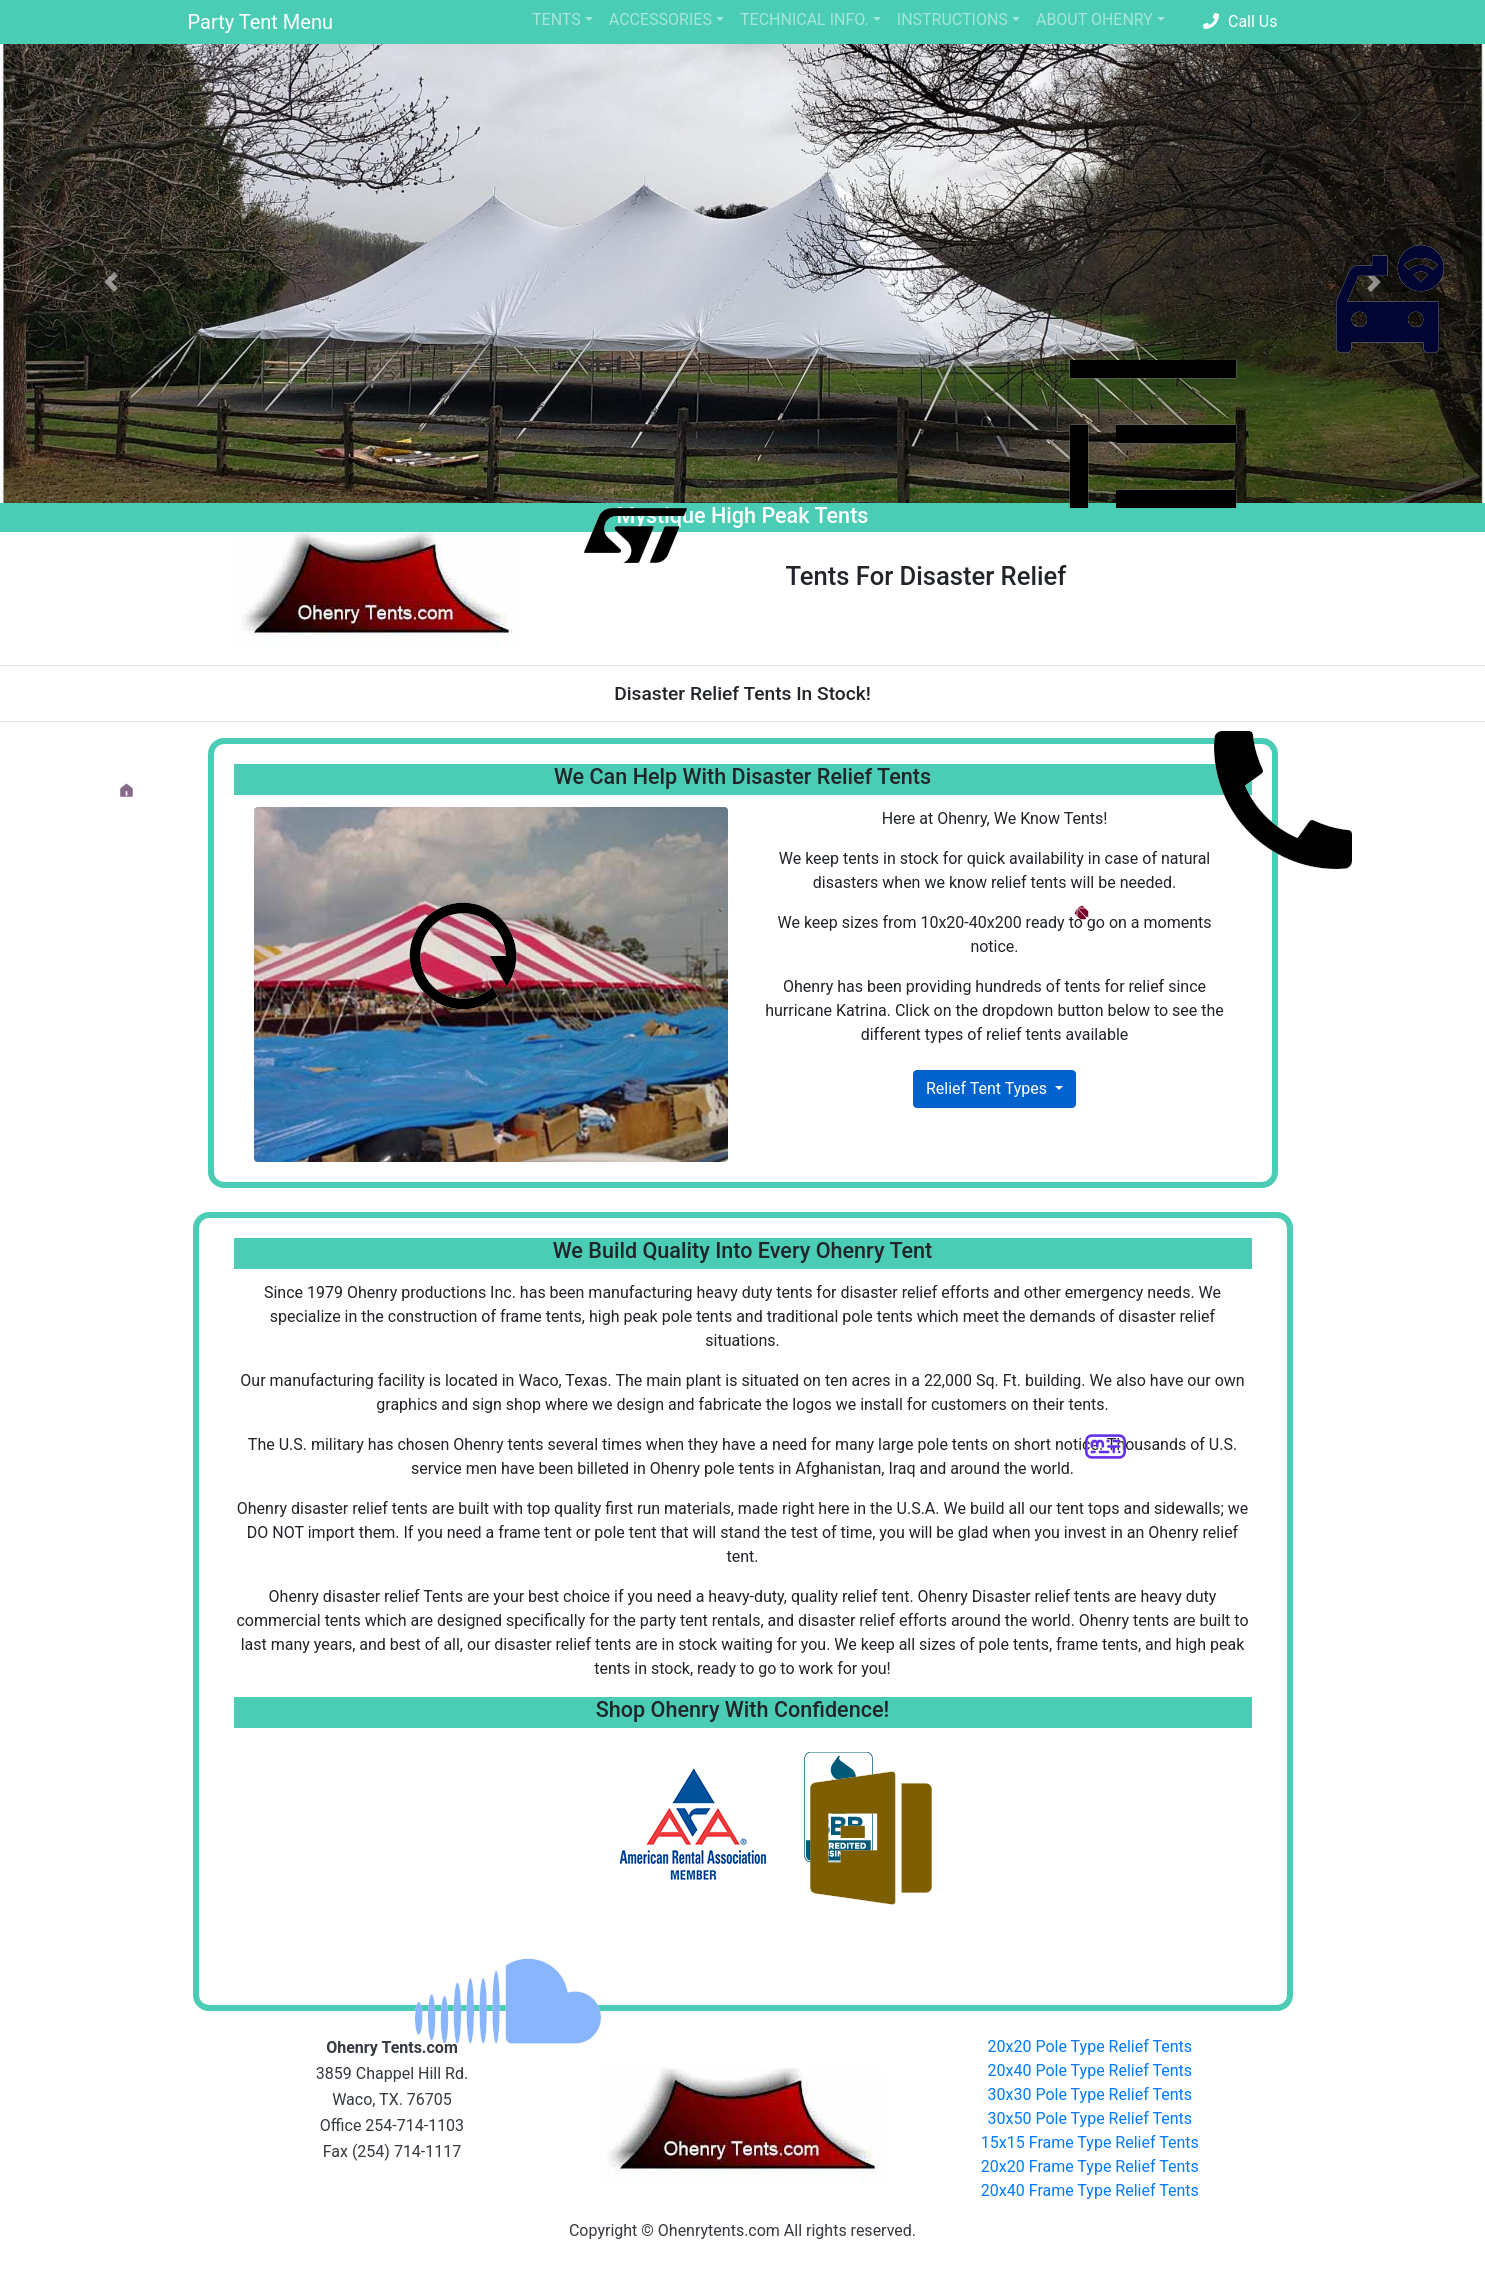 This screenshot has width=1485, height=2283. I want to click on insert a block quote, so click(1153, 434).